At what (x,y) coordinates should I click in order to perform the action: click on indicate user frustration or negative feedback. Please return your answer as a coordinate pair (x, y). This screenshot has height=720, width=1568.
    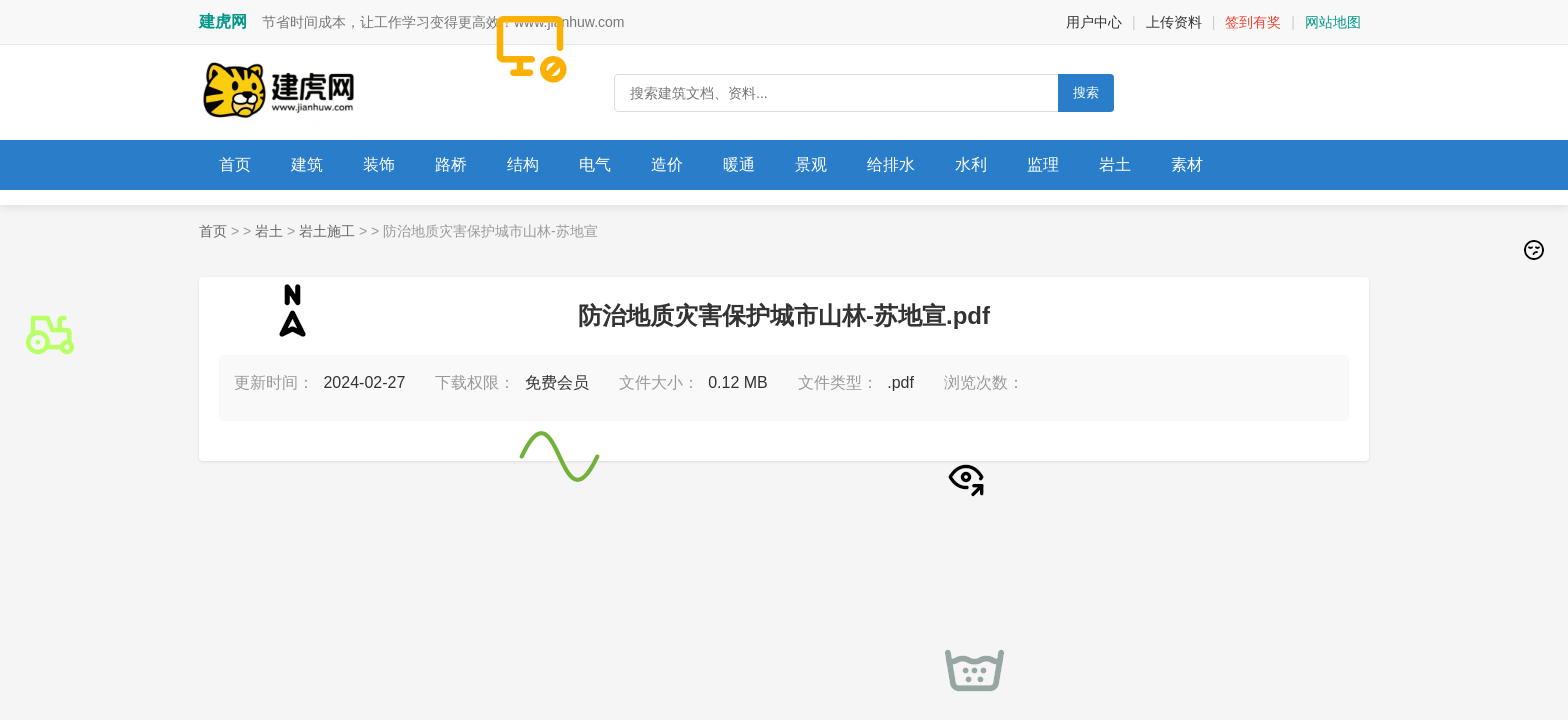
    Looking at the image, I should click on (1534, 250).